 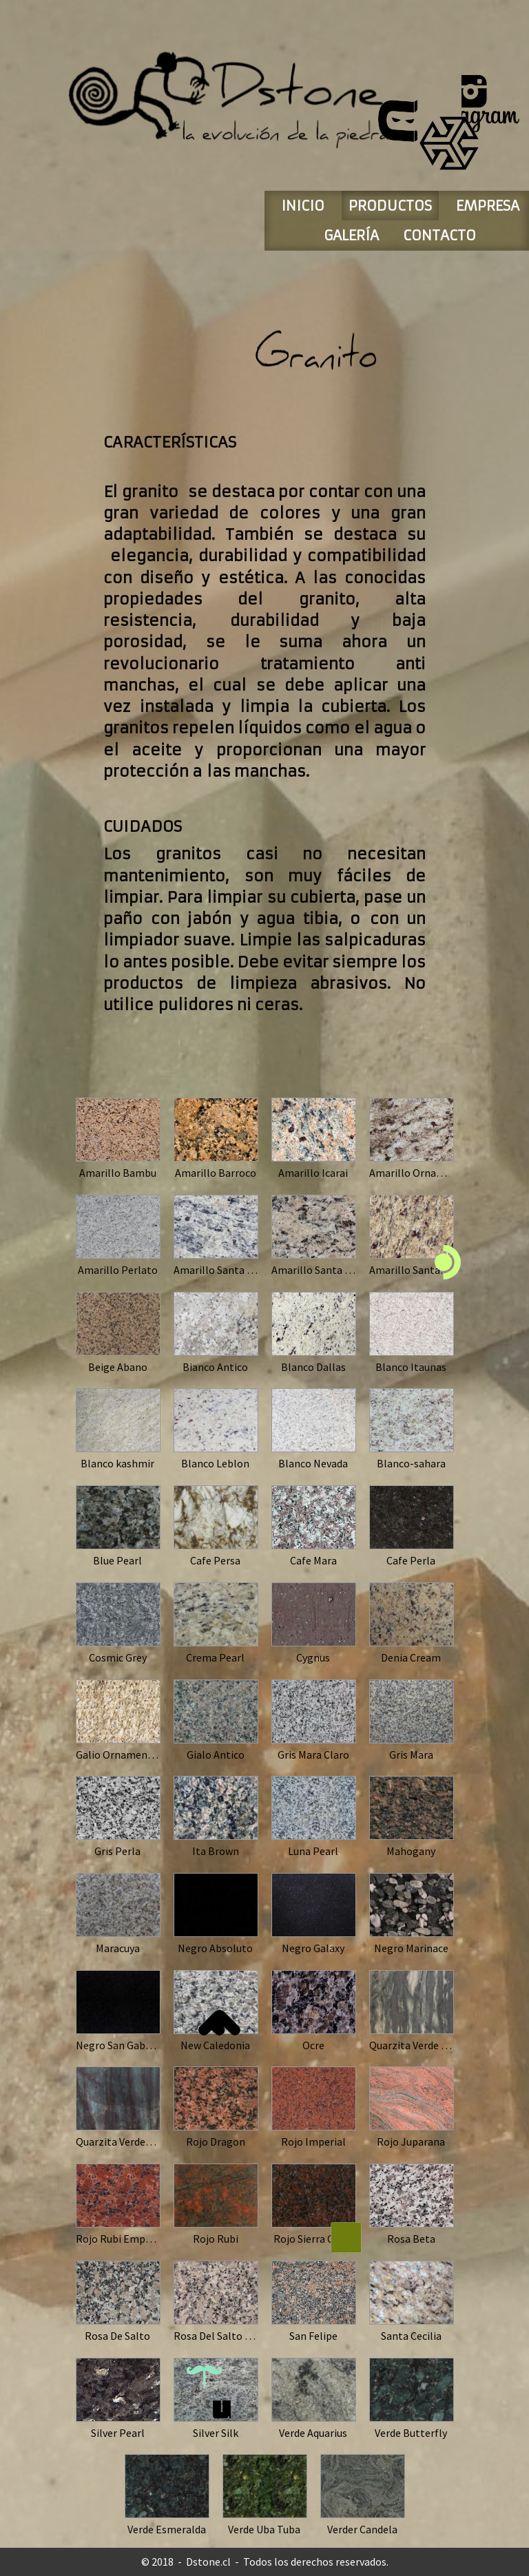 What do you see at coordinates (219, 2022) in the screenshot?
I see `open FontBase font management app` at bounding box center [219, 2022].